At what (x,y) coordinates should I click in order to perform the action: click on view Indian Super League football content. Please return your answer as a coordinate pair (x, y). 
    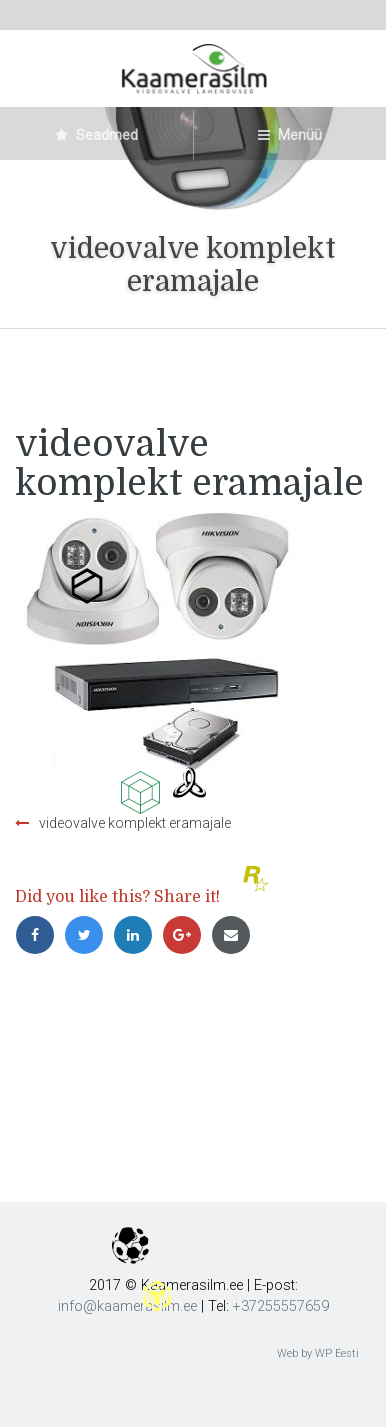
    Looking at the image, I should click on (130, 1245).